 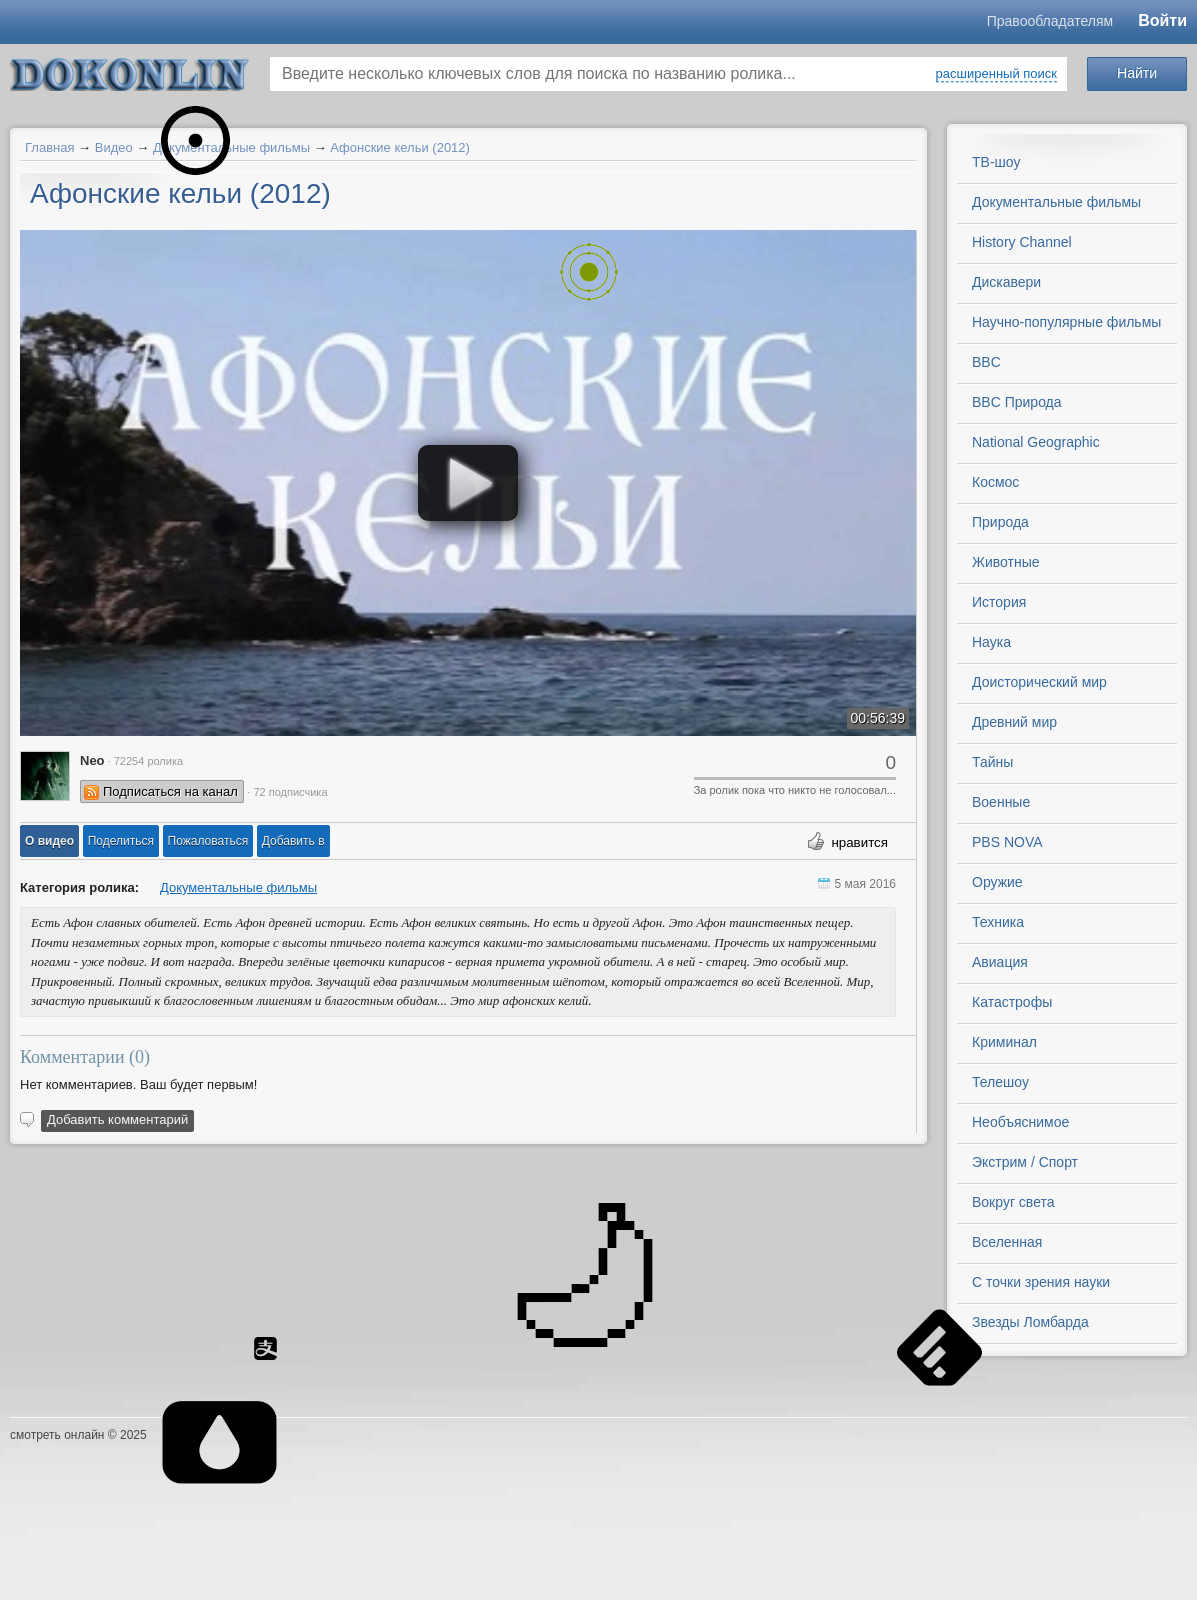 What do you see at coordinates (939, 1347) in the screenshot?
I see `open Feedly app` at bounding box center [939, 1347].